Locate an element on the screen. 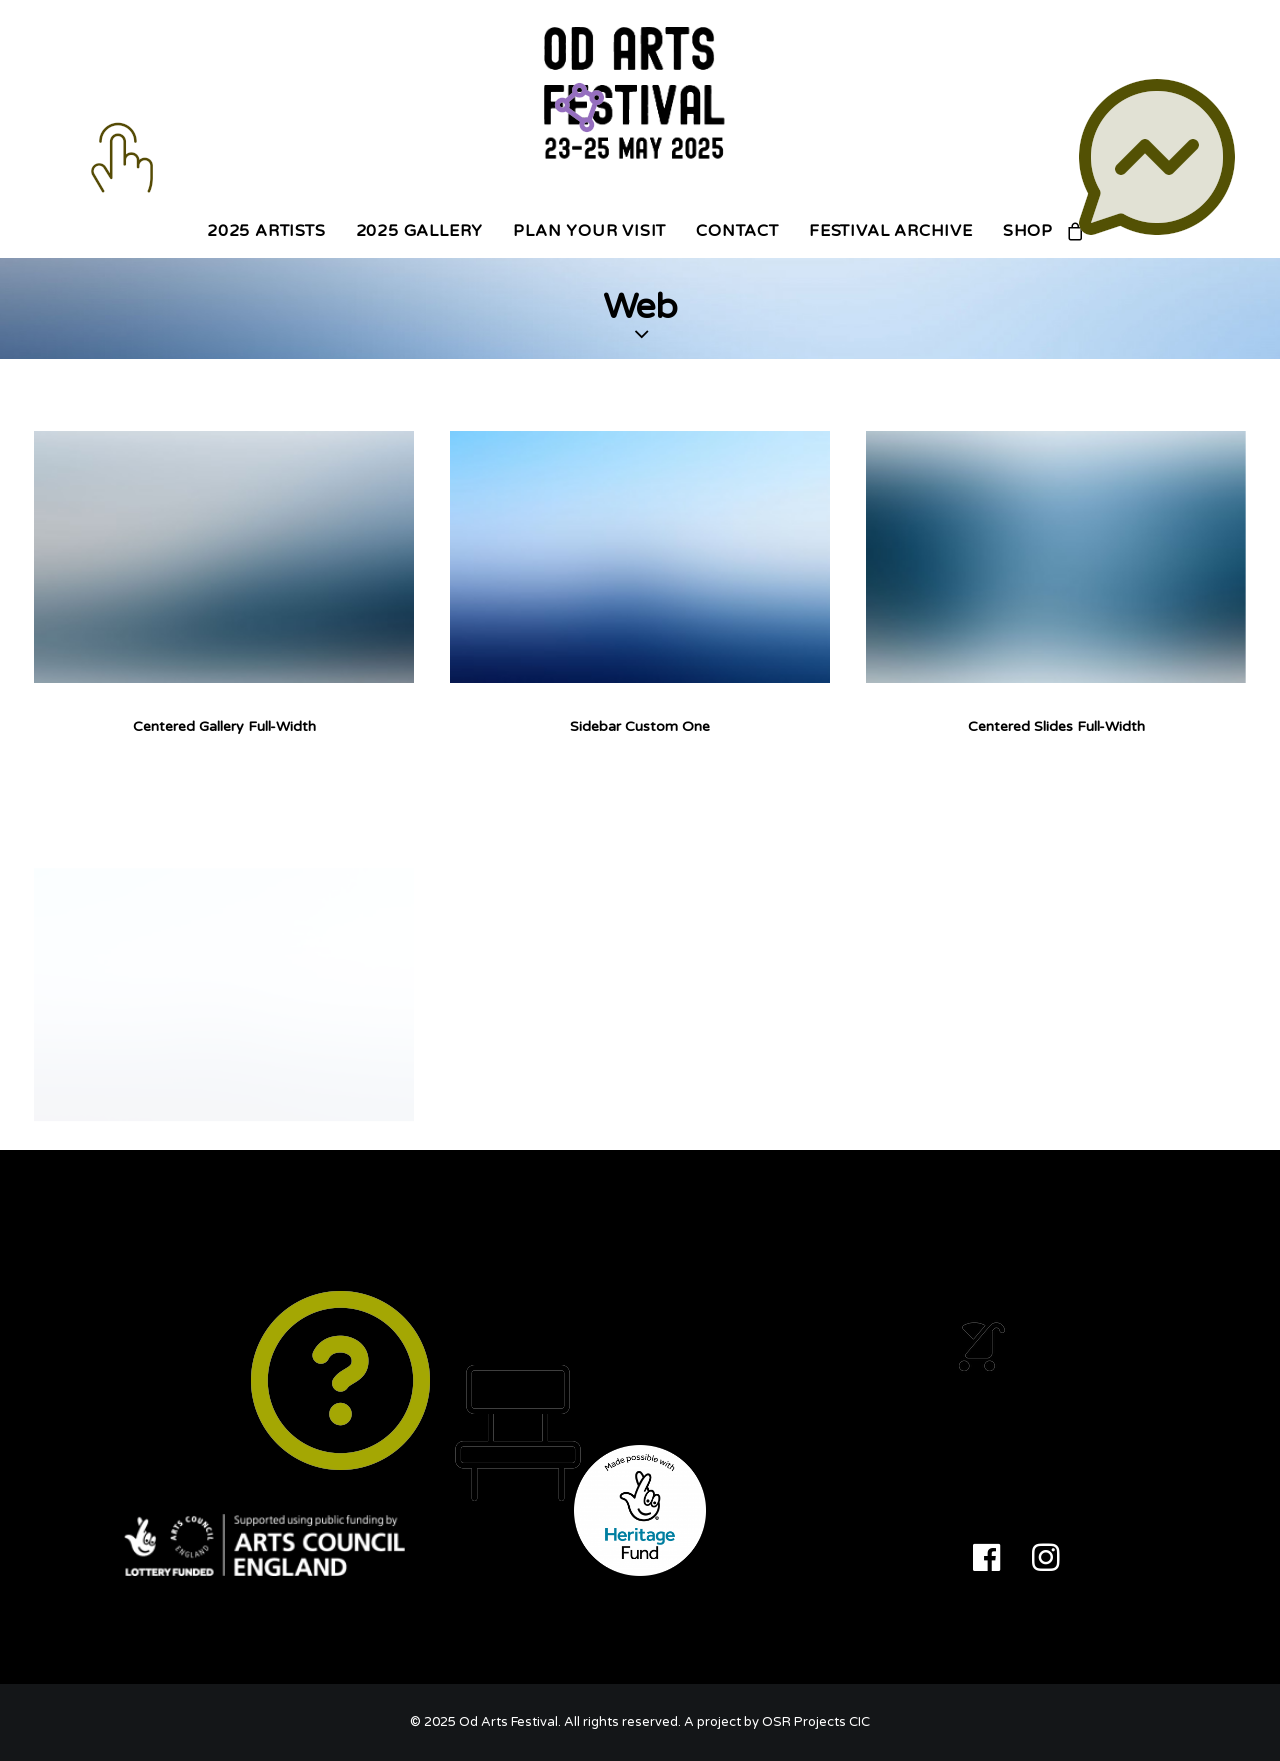  tap to interact with this element is located at coordinates (122, 159).